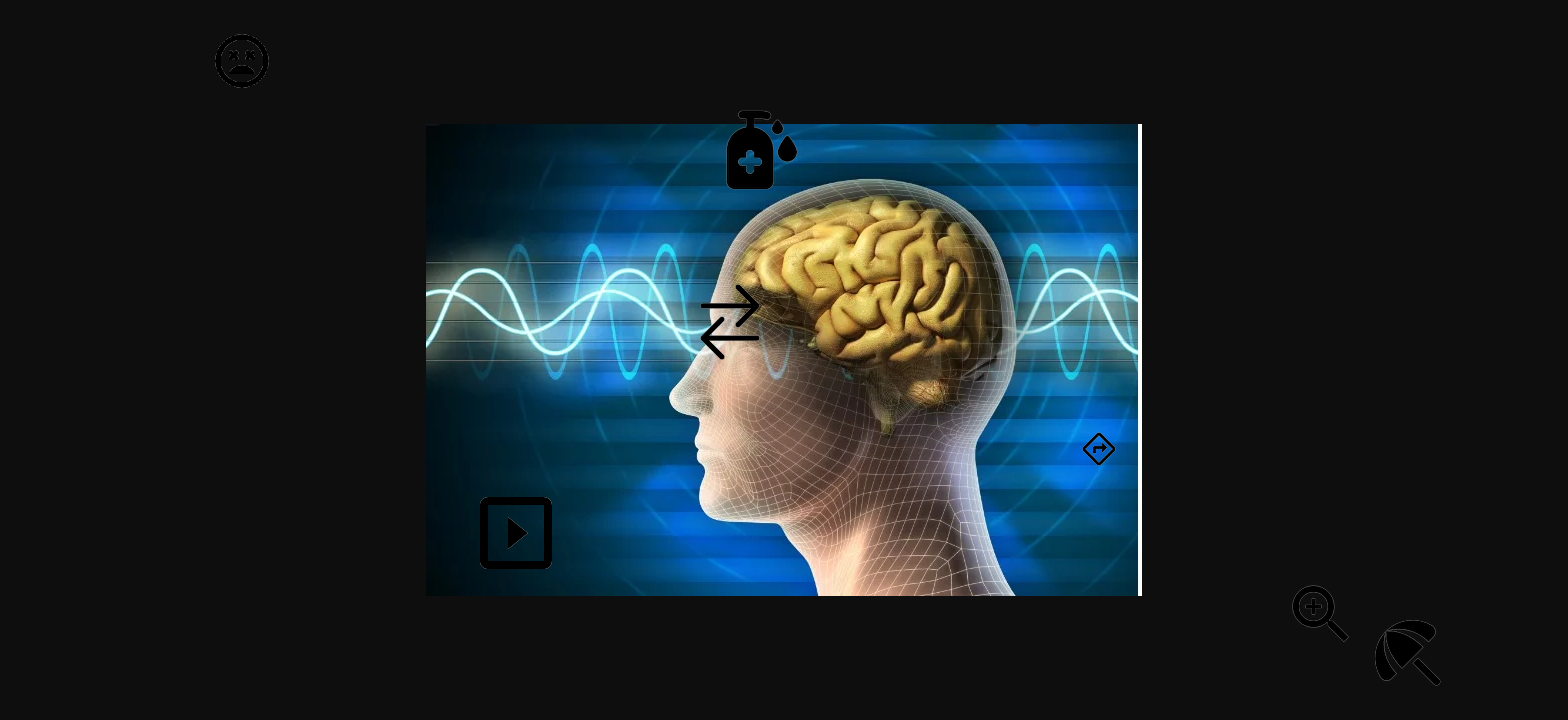  What do you see at coordinates (730, 322) in the screenshot?
I see `swap or exchange items` at bounding box center [730, 322].